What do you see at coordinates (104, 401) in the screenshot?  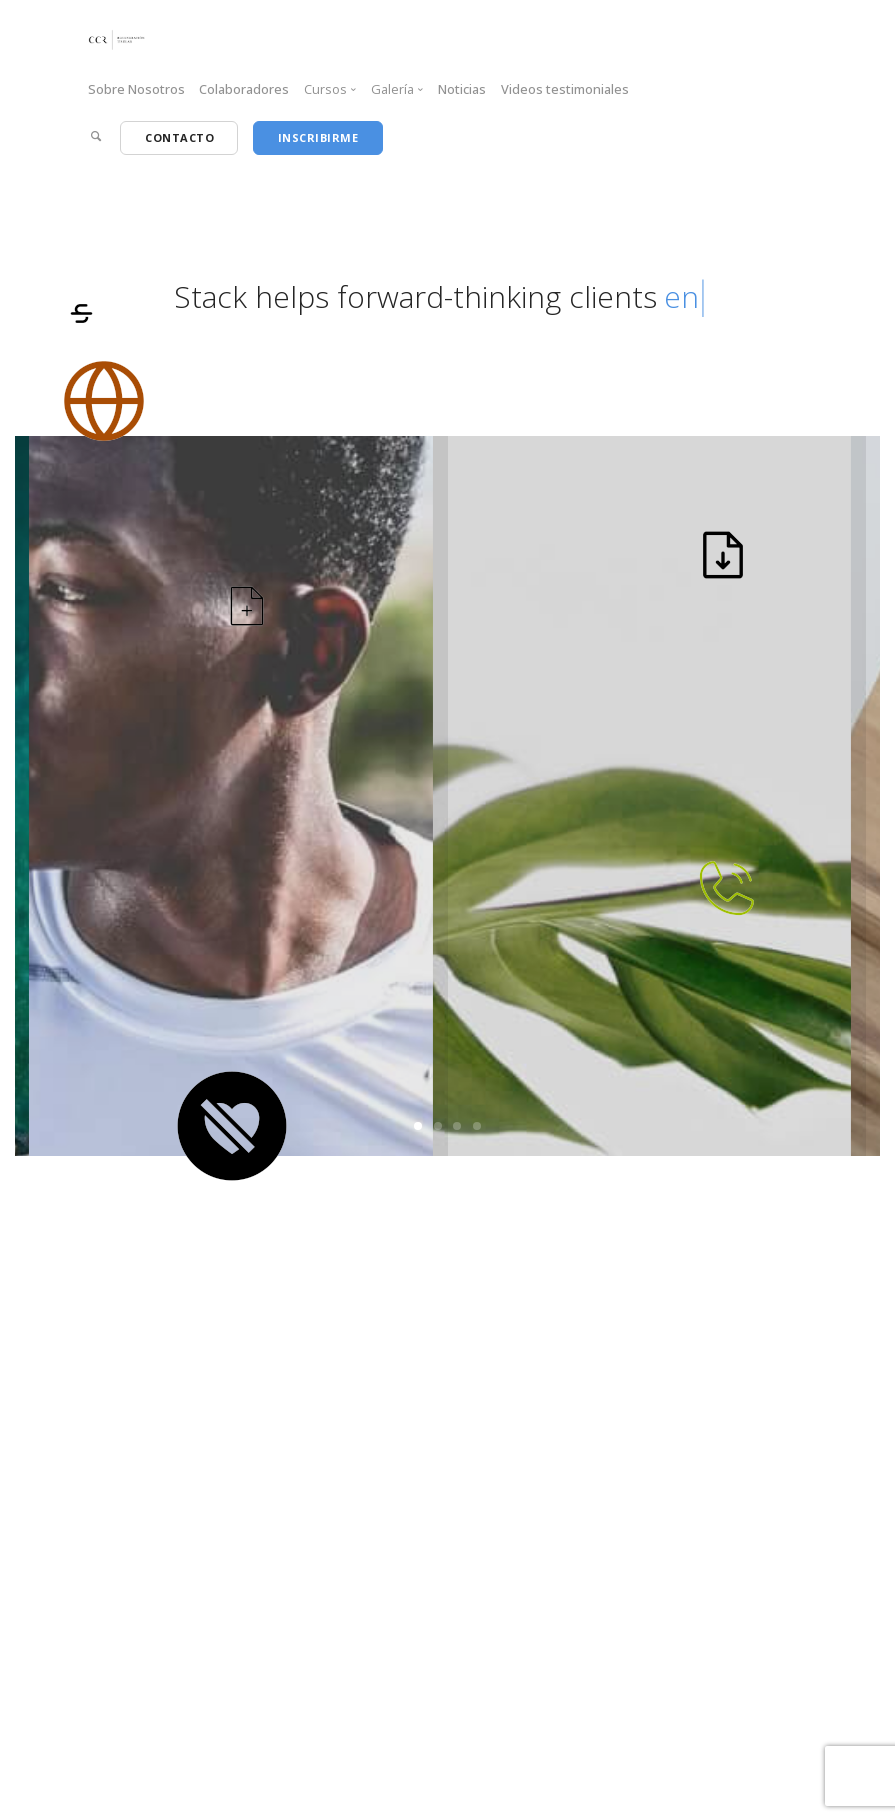 I see `access website or browse the web` at bounding box center [104, 401].